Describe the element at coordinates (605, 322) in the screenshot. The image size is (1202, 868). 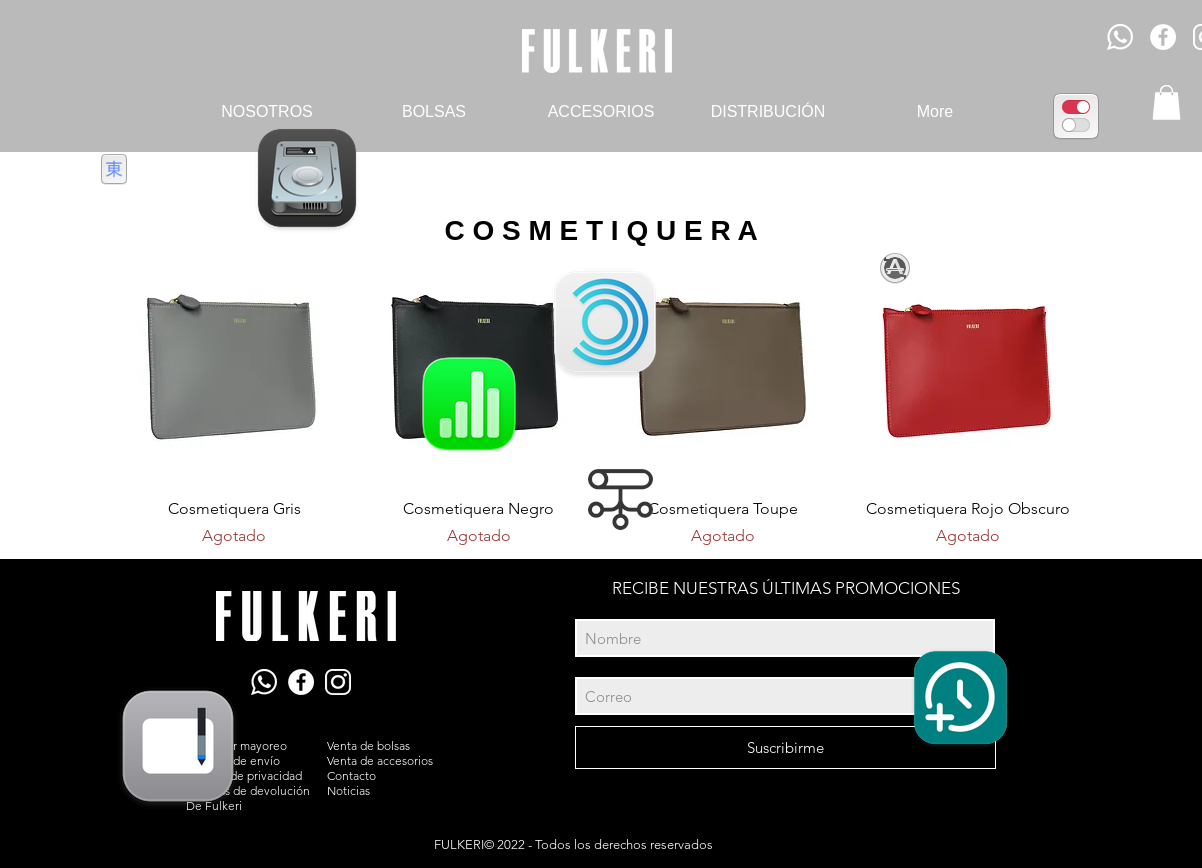
I see `open alvr virtual reality streaming app` at that location.